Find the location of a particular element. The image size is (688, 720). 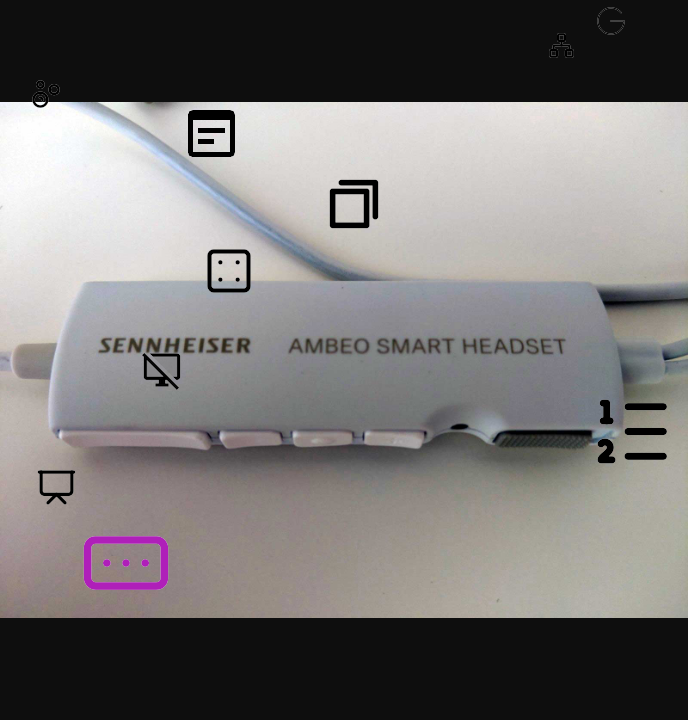

randomize or shuffle content is located at coordinates (229, 271).